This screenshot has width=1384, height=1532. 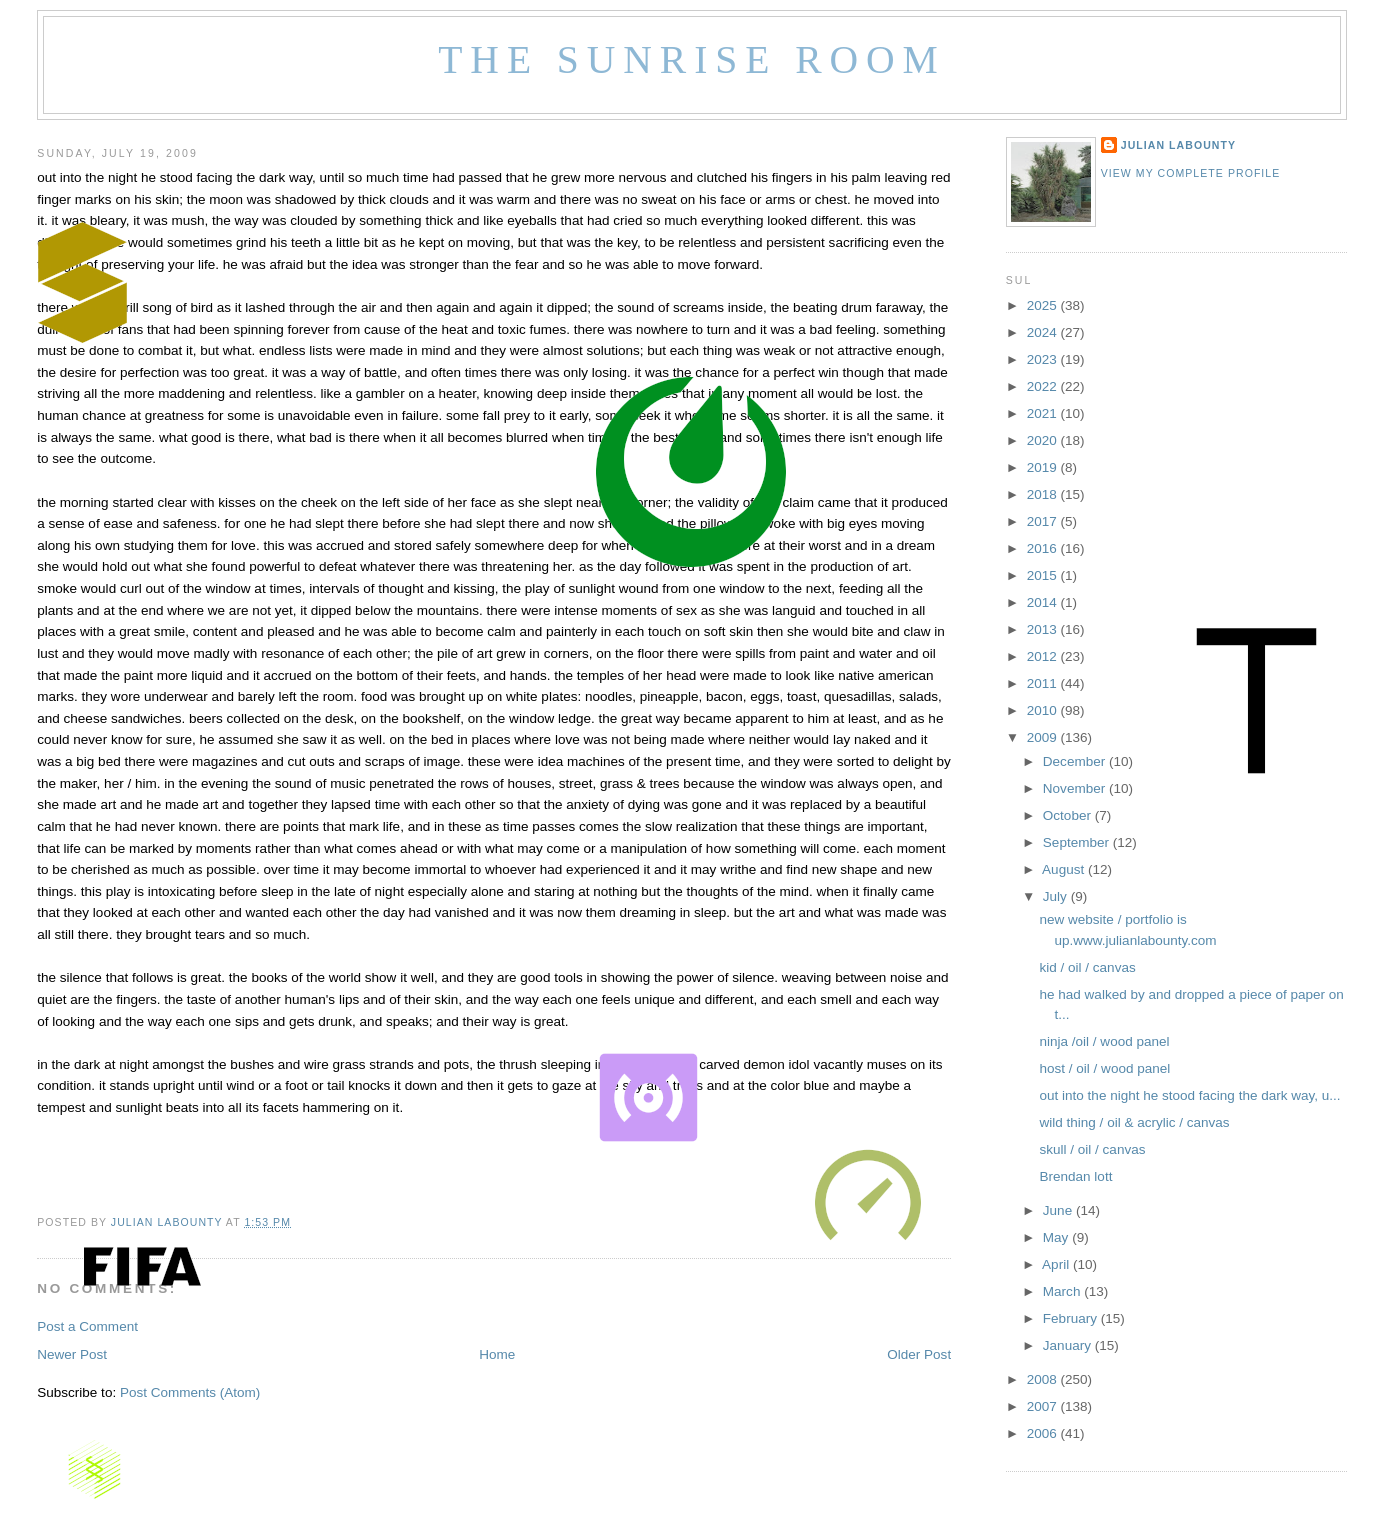 I want to click on FIFA official logo, so click(x=142, y=1266).